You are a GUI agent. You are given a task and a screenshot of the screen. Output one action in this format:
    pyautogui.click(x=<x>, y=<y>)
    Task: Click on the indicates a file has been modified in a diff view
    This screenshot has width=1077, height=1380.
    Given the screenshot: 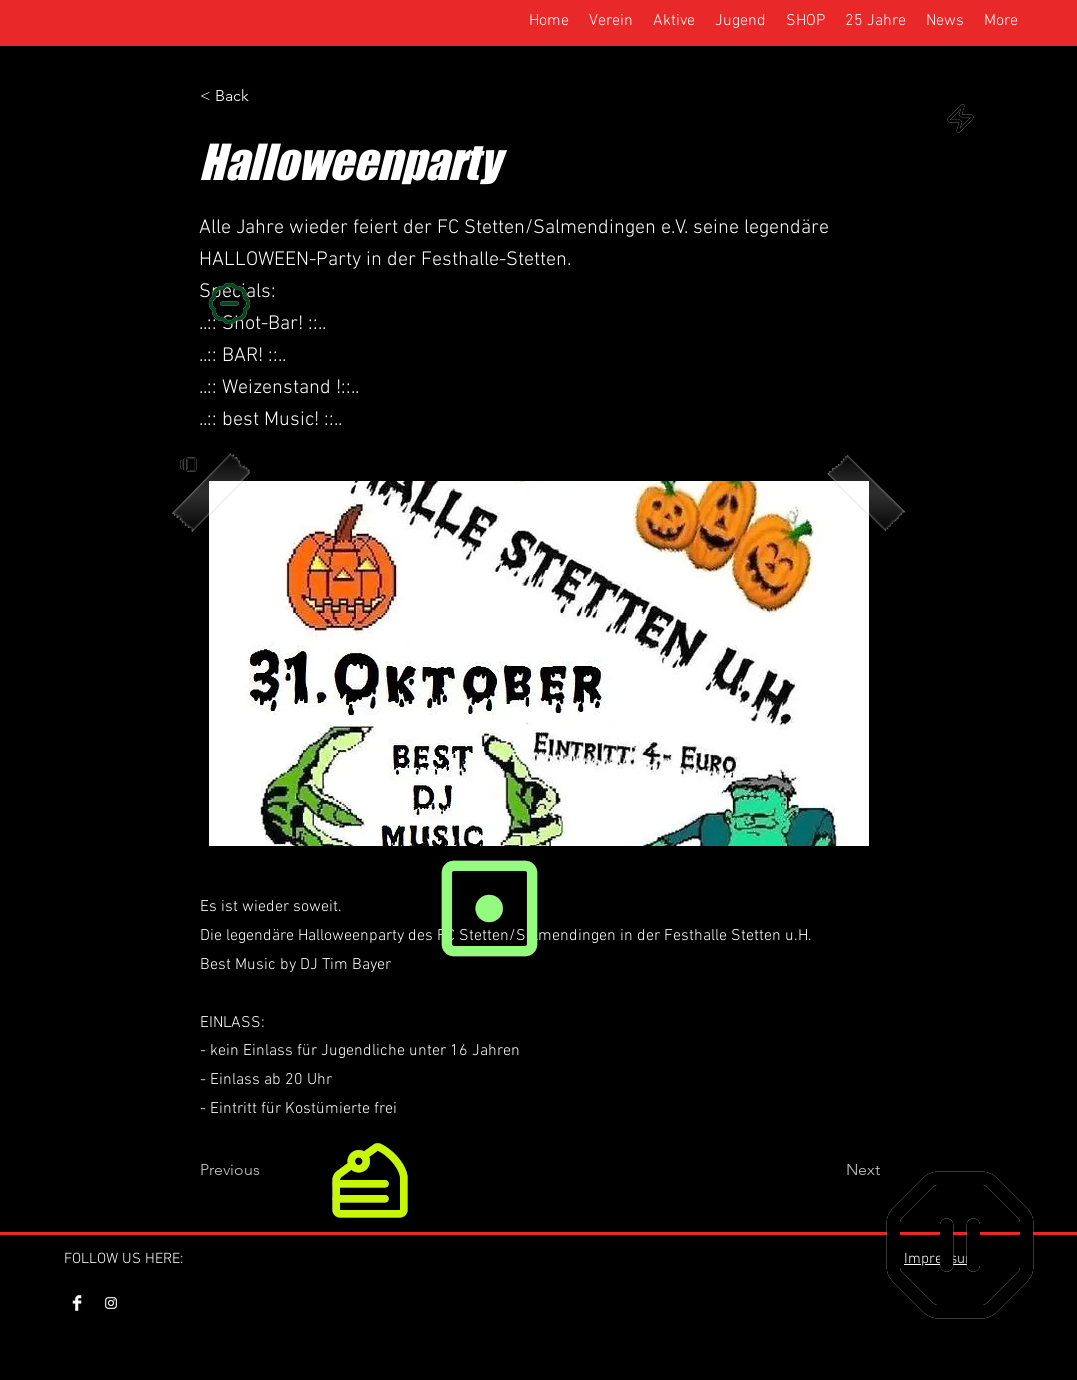 What is the action you would take?
    pyautogui.click(x=489, y=908)
    